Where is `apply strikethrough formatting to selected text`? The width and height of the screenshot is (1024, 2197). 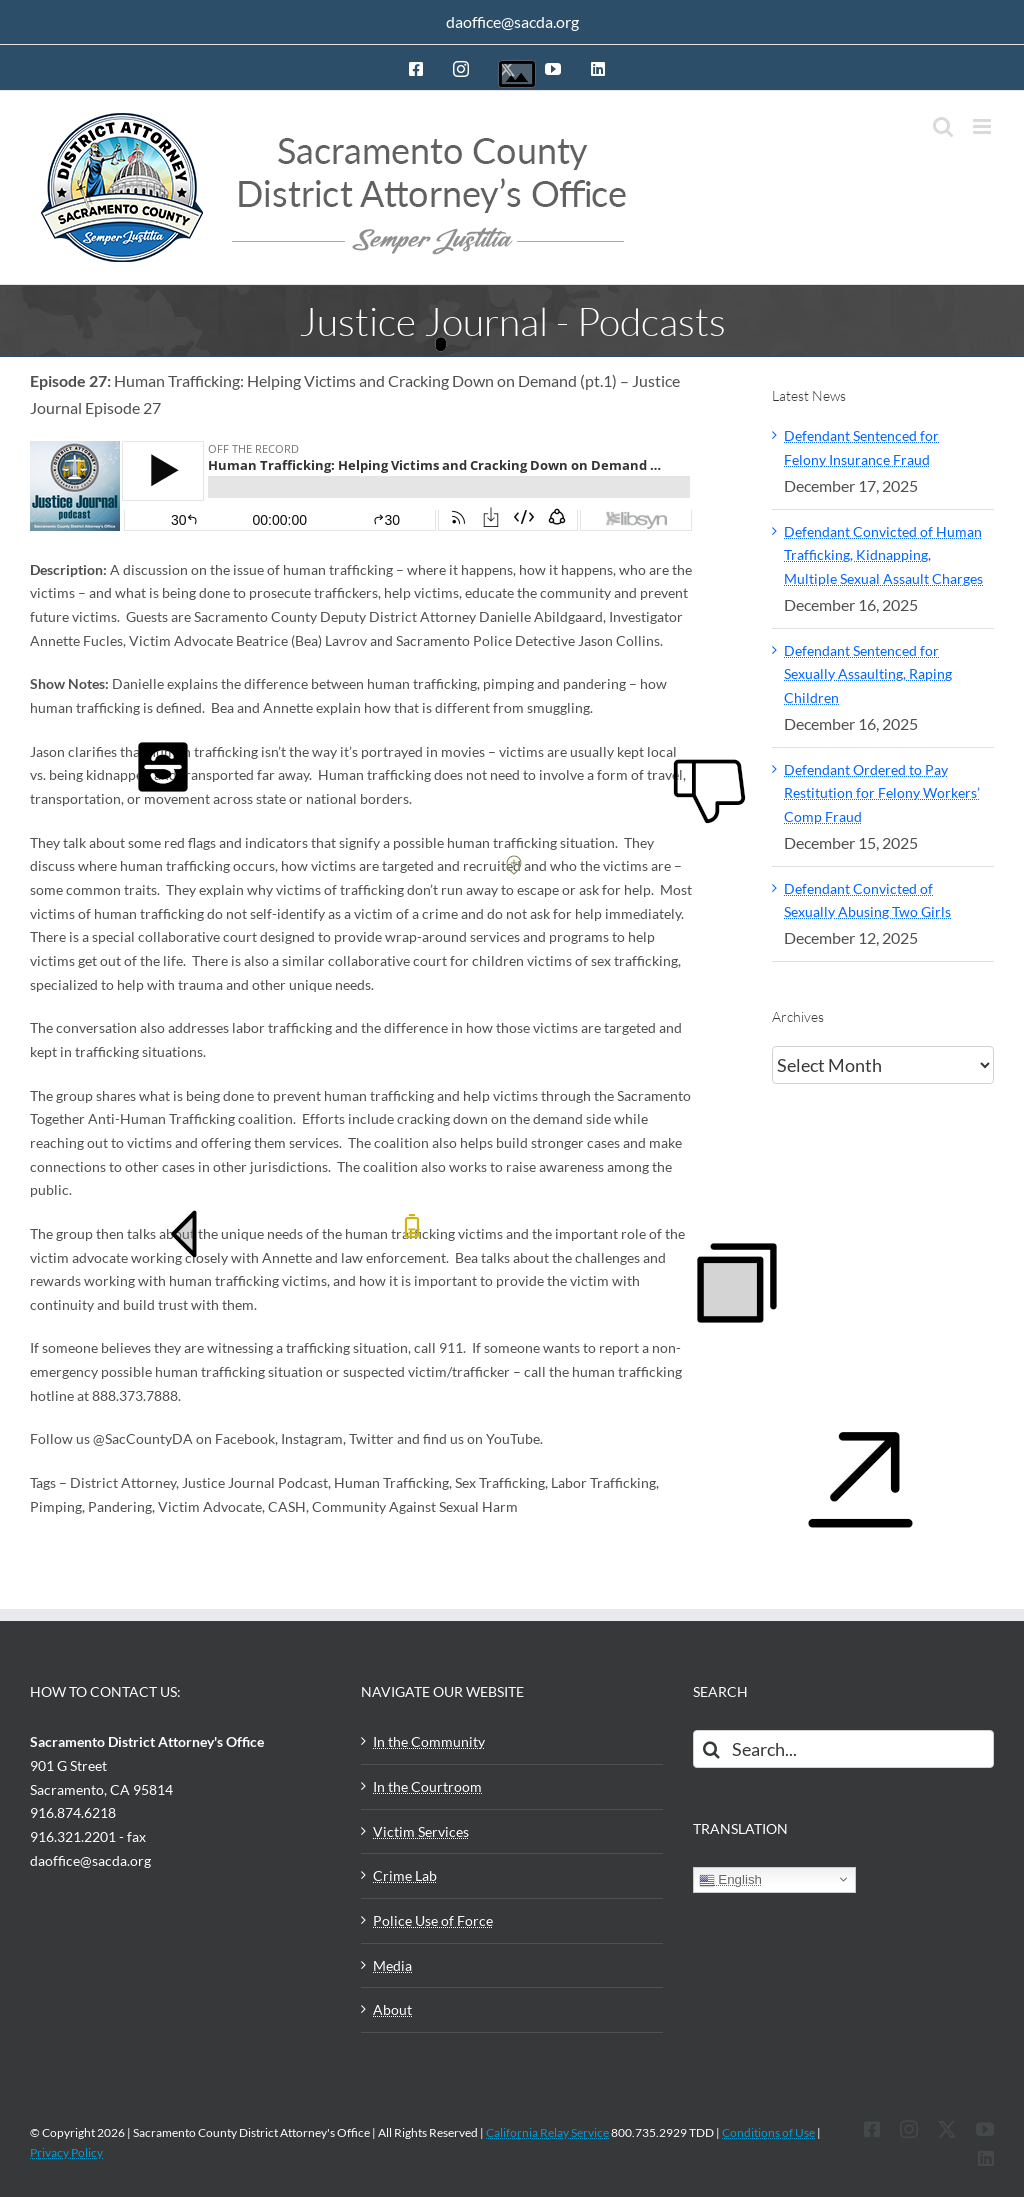 apply strikethrough formatting to selected text is located at coordinates (163, 767).